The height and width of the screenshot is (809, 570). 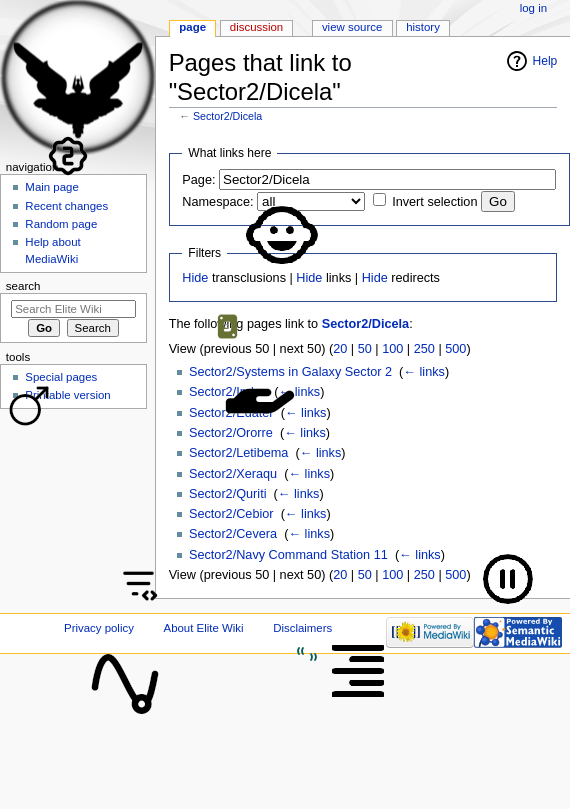 I want to click on play the 9 card in a card game, so click(x=227, y=326).